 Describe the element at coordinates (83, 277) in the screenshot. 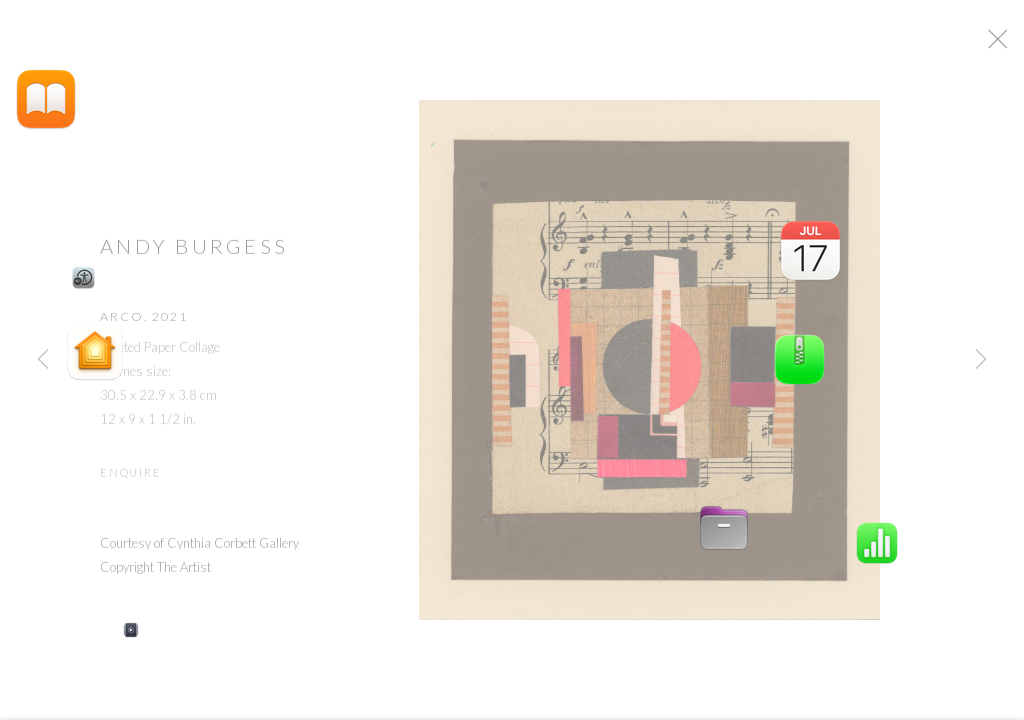

I see `open VoiceOver accessibility utility` at that location.